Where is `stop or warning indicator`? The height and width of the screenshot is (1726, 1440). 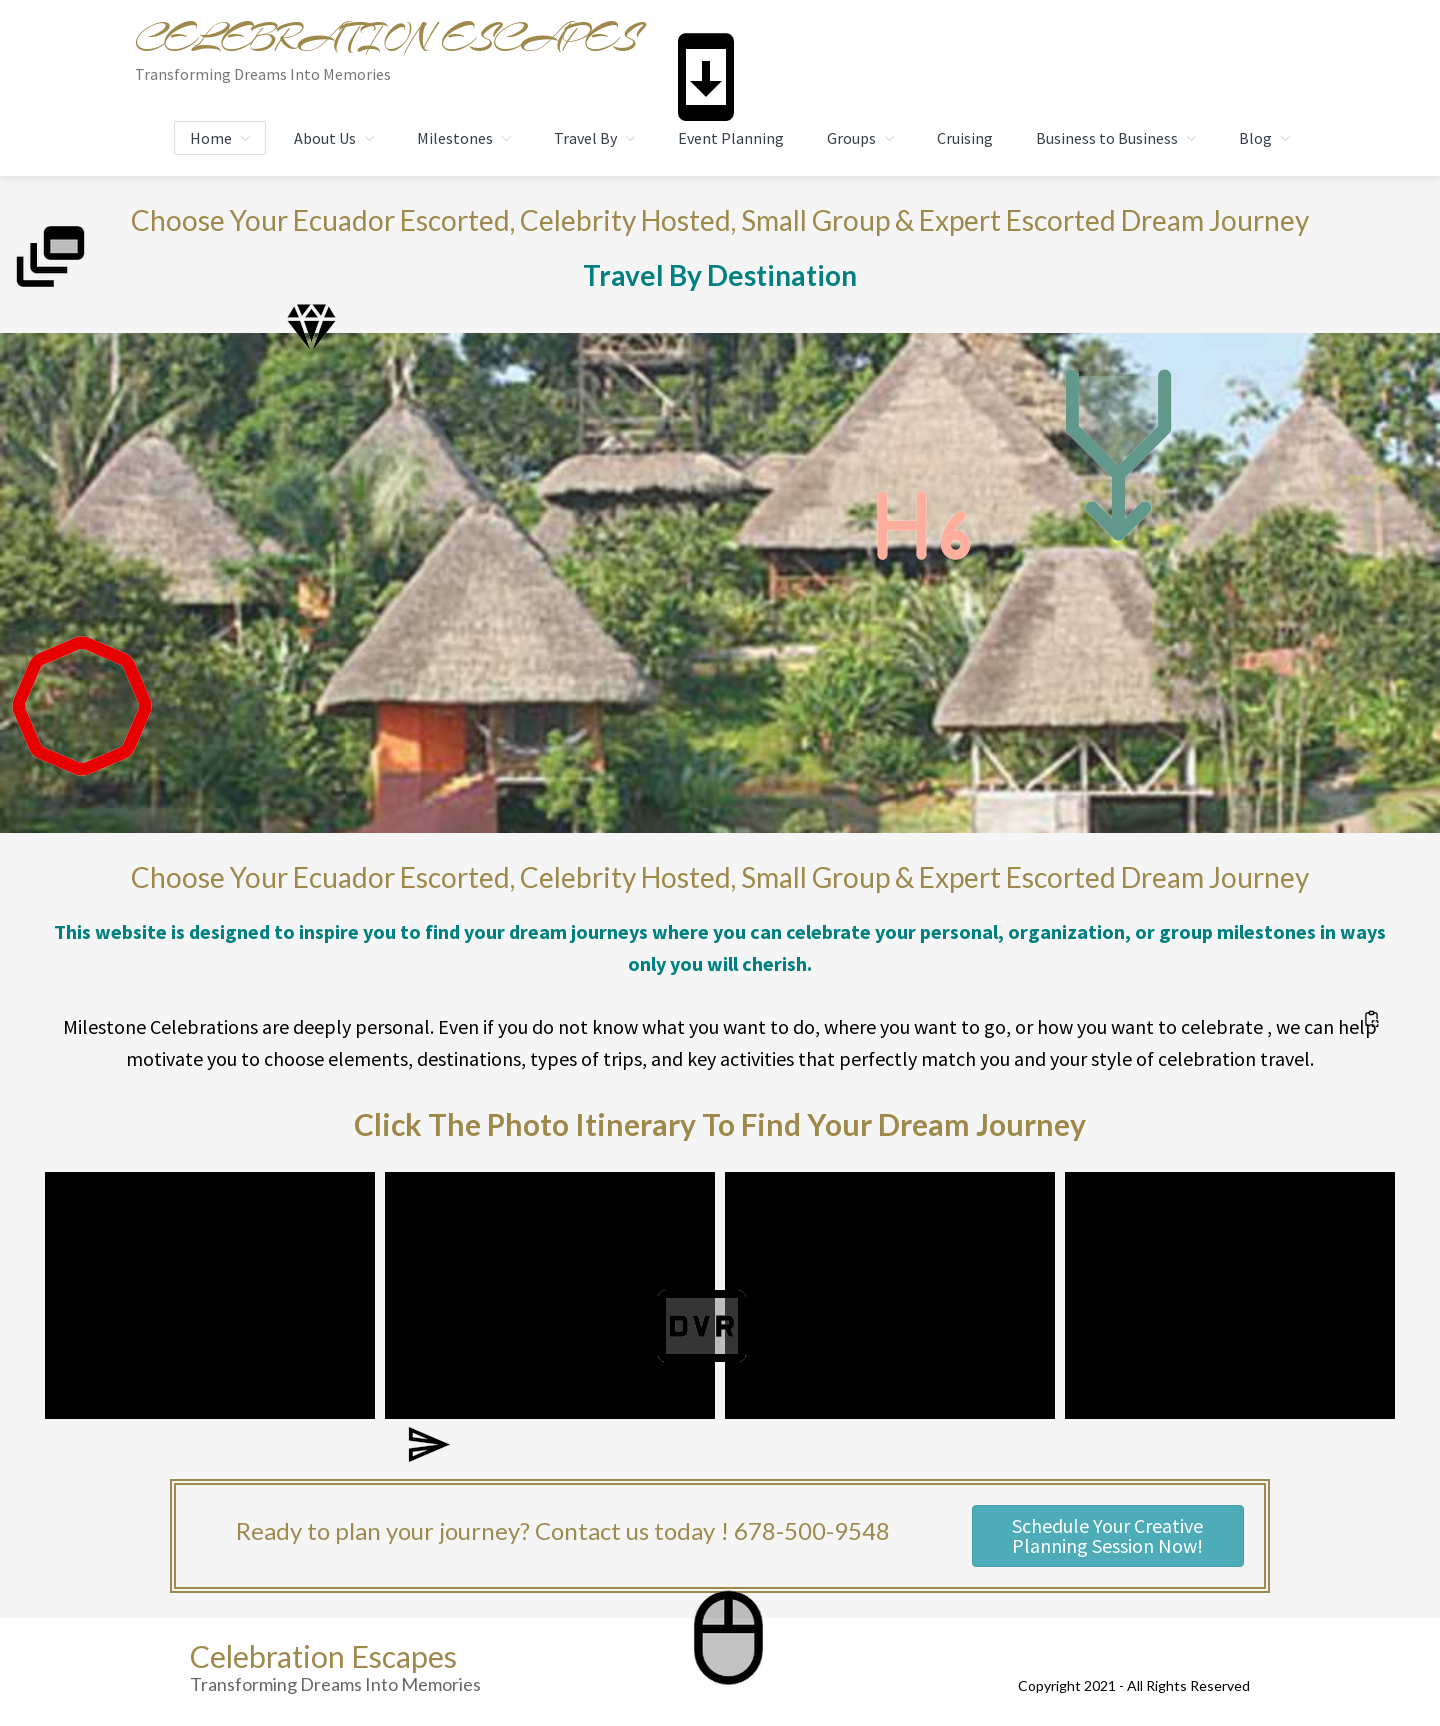 stop or warning indicator is located at coordinates (82, 706).